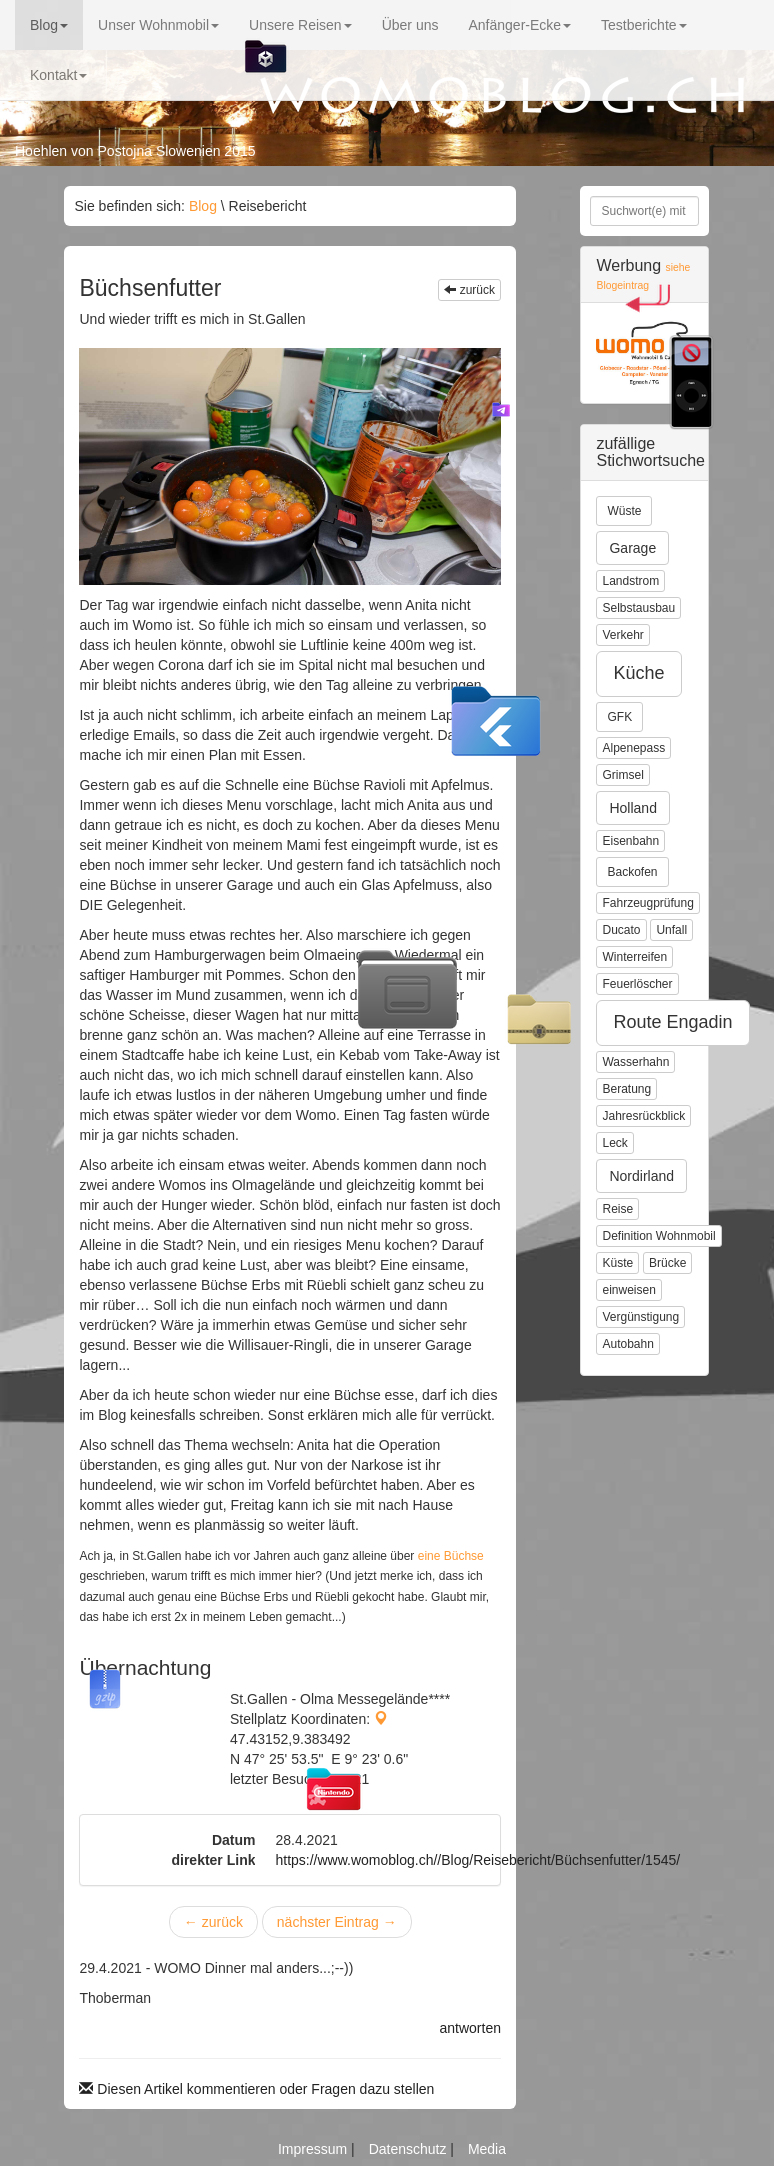 The height and width of the screenshot is (2166, 774). I want to click on open folder containing Nintendo games or files, so click(333, 1790).